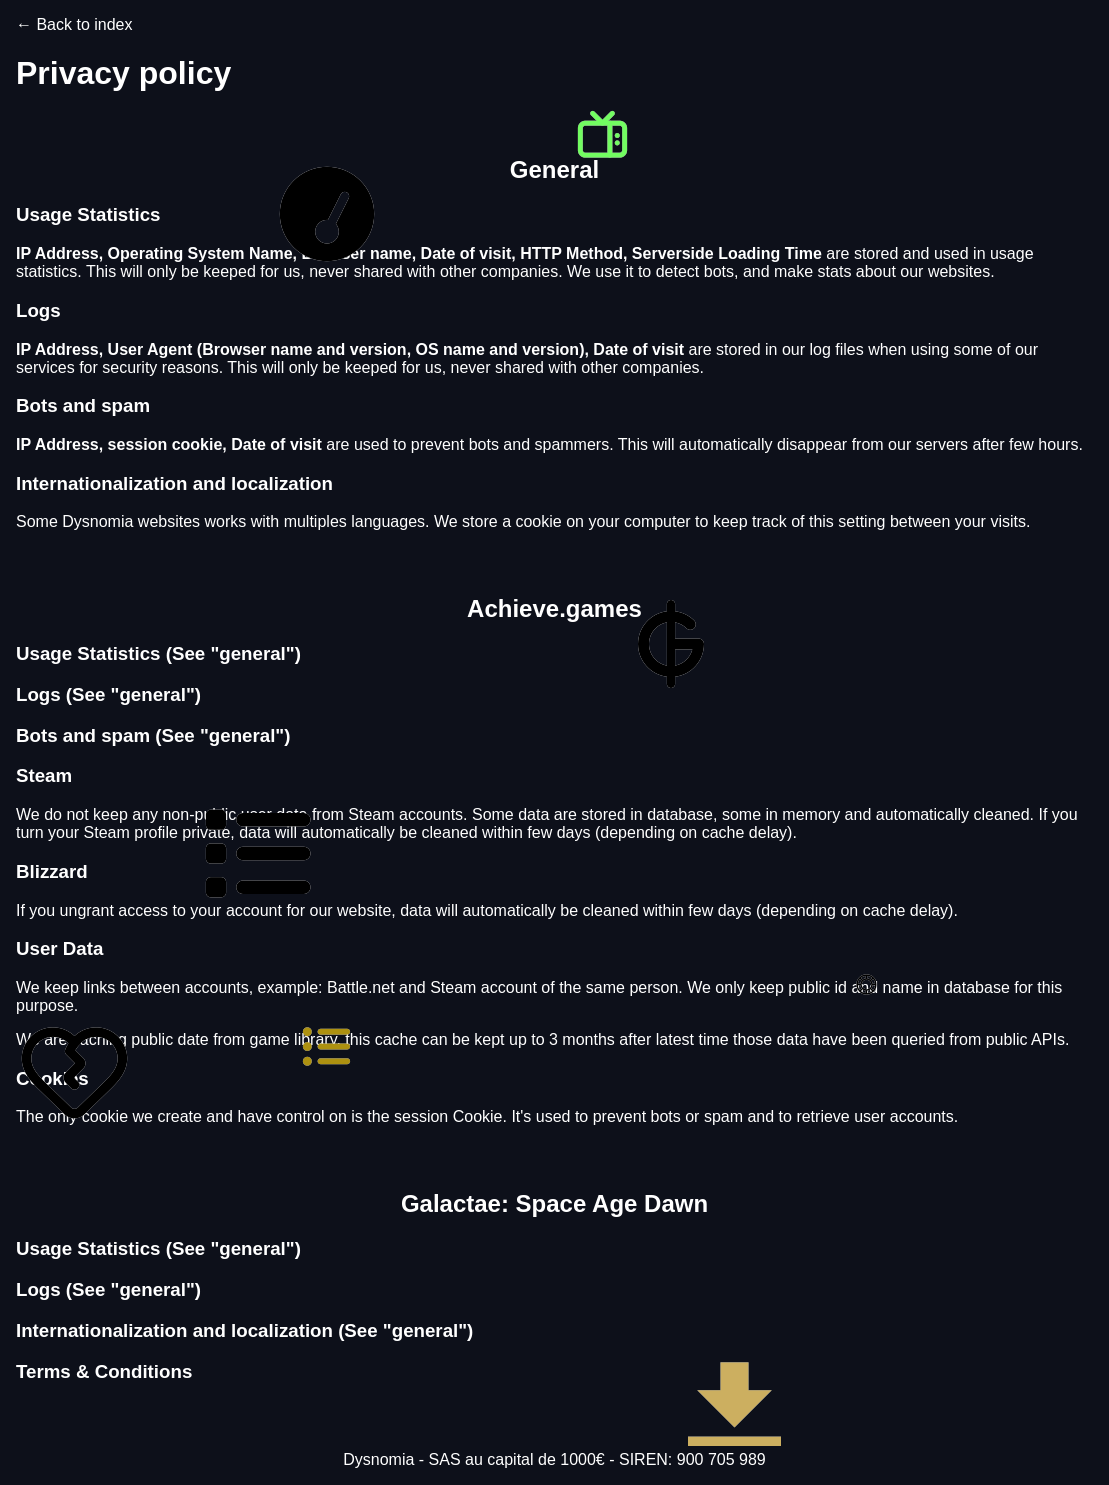 The image size is (1109, 1485). What do you see at coordinates (866, 984) in the screenshot?
I see `access casino or gambling features` at bounding box center [866, 984].